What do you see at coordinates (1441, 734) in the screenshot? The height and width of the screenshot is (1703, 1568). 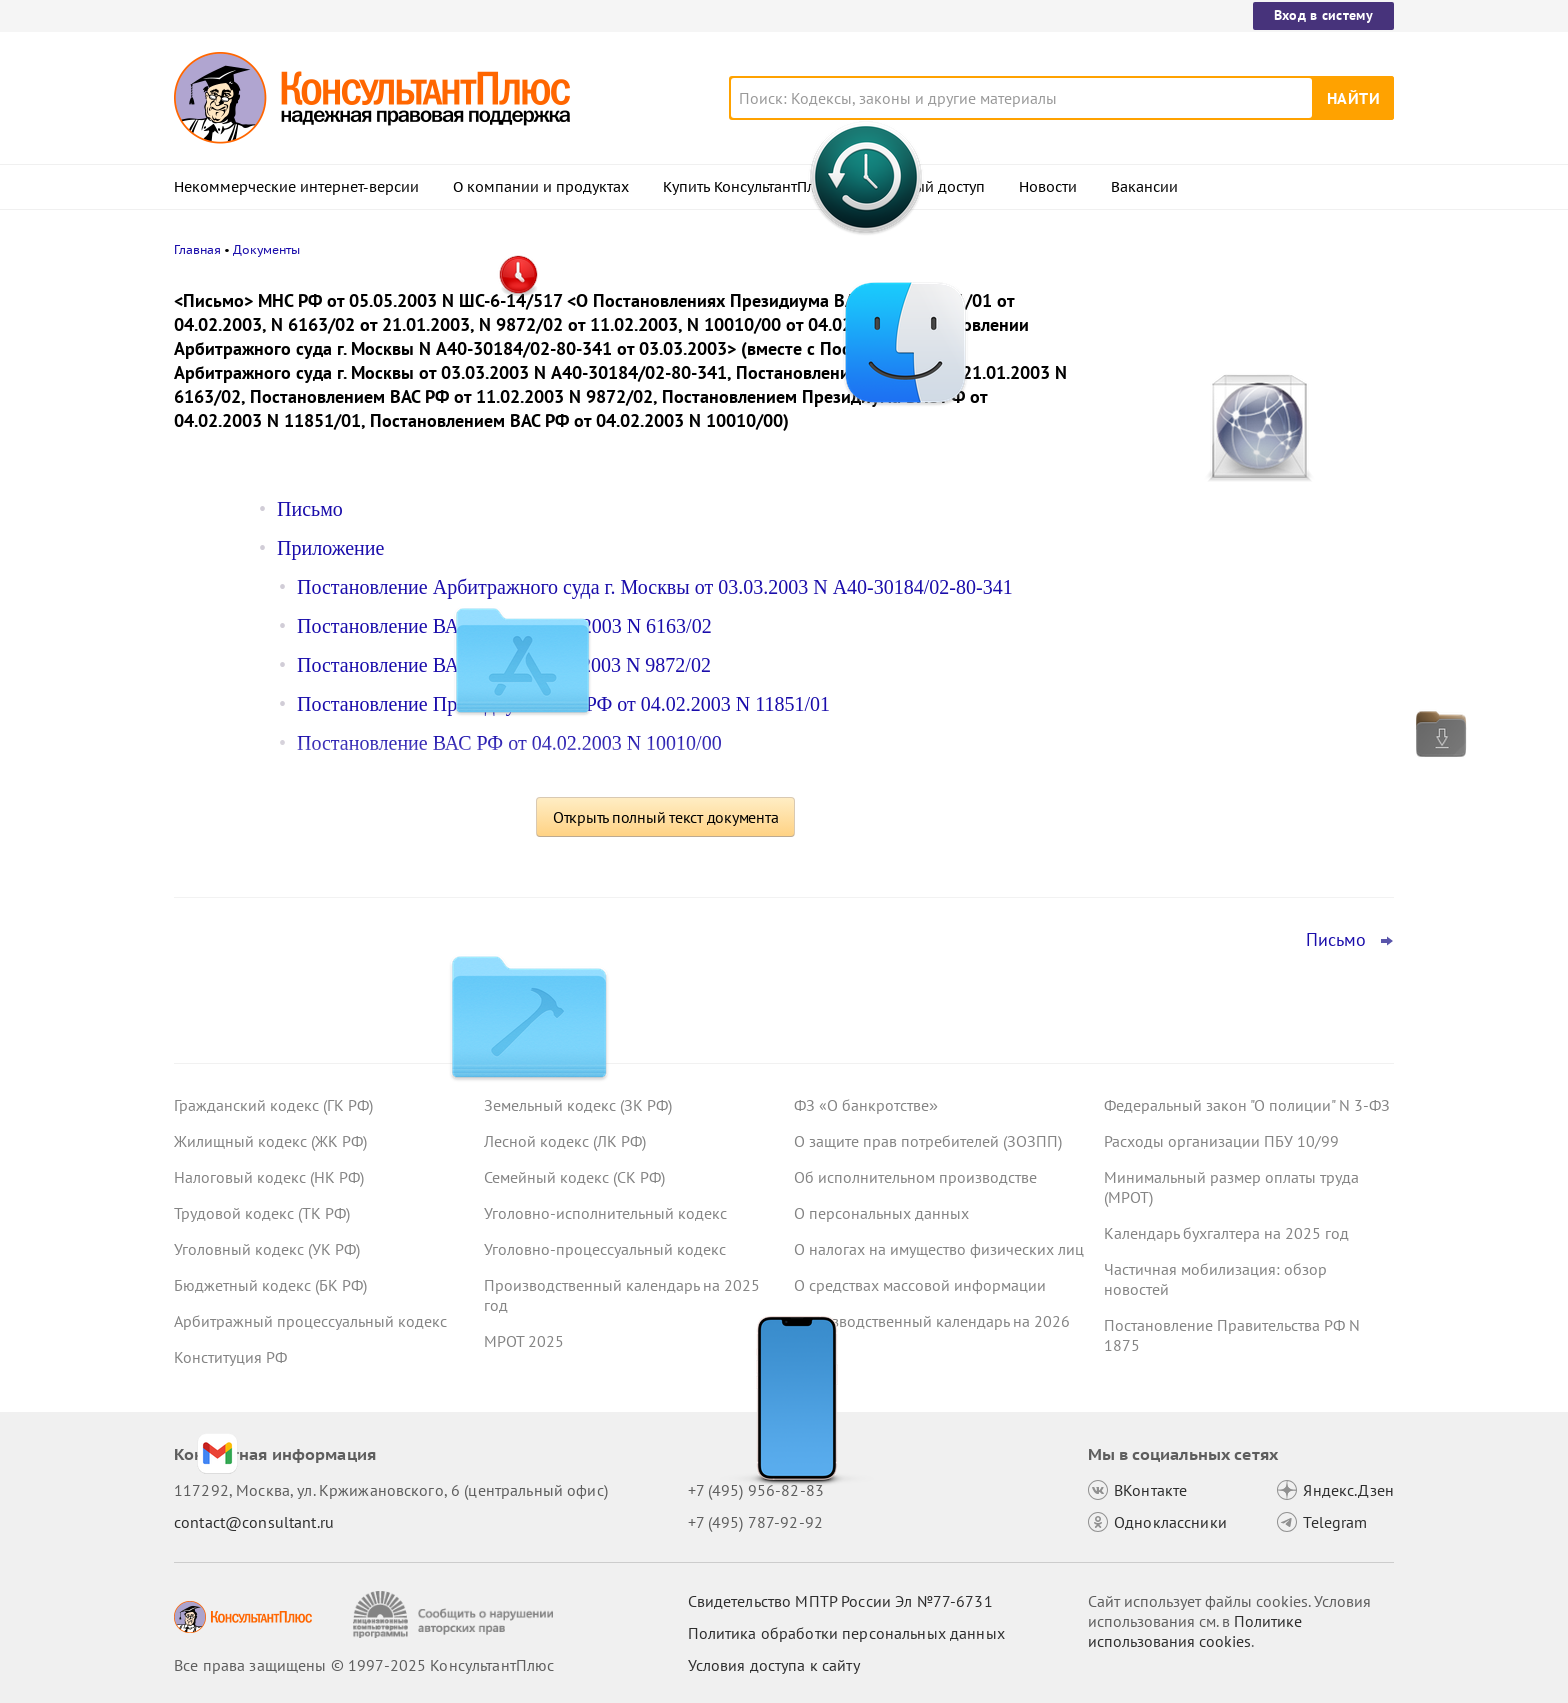 I see `open downloads folder` at bounding box center [1441, 734].